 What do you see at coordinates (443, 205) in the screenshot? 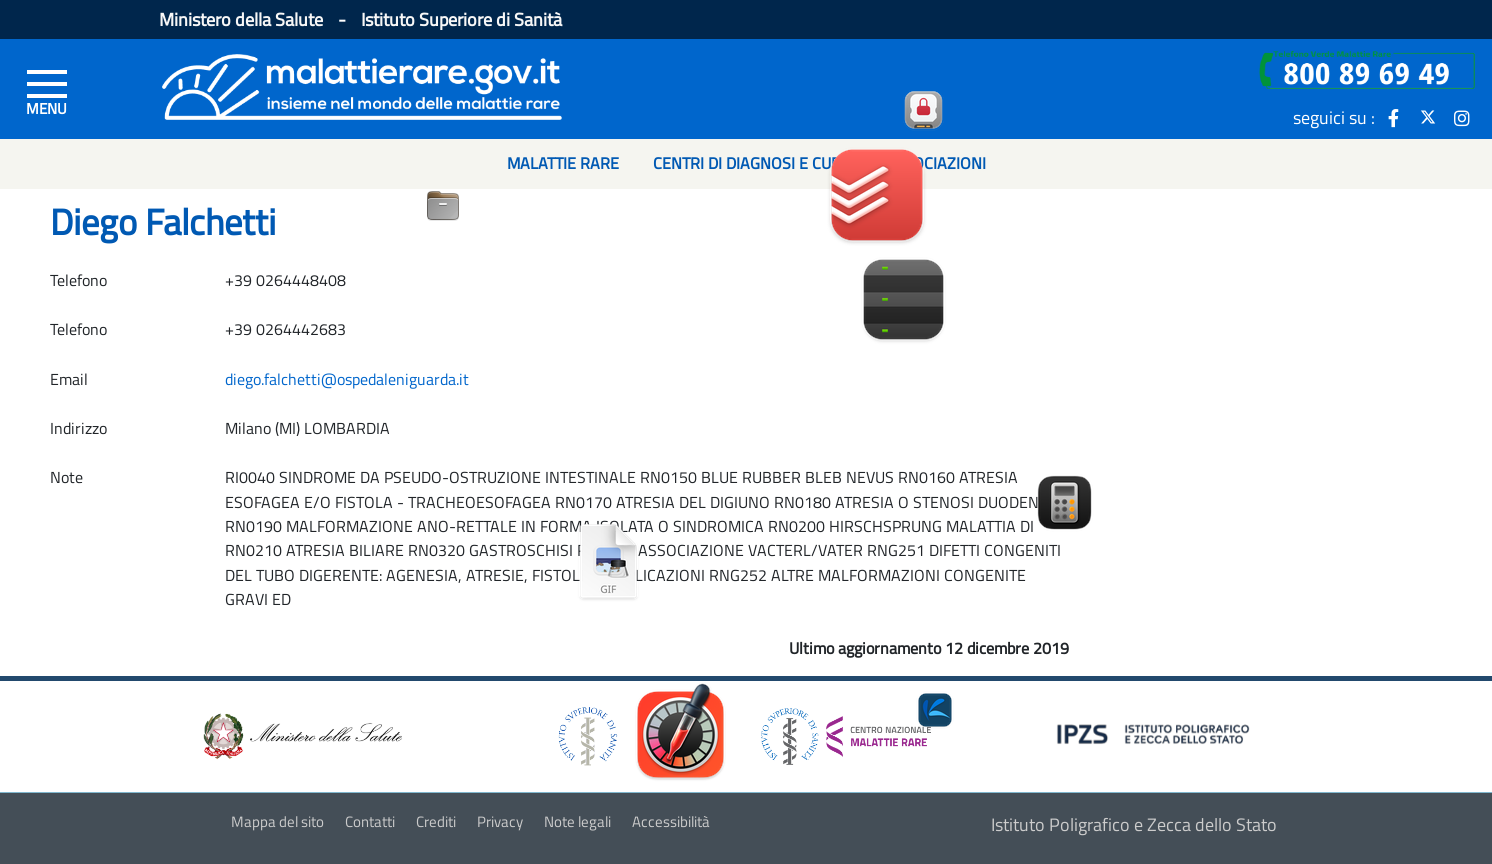
I see `open the file manager application` at bounding box center [443, 205].